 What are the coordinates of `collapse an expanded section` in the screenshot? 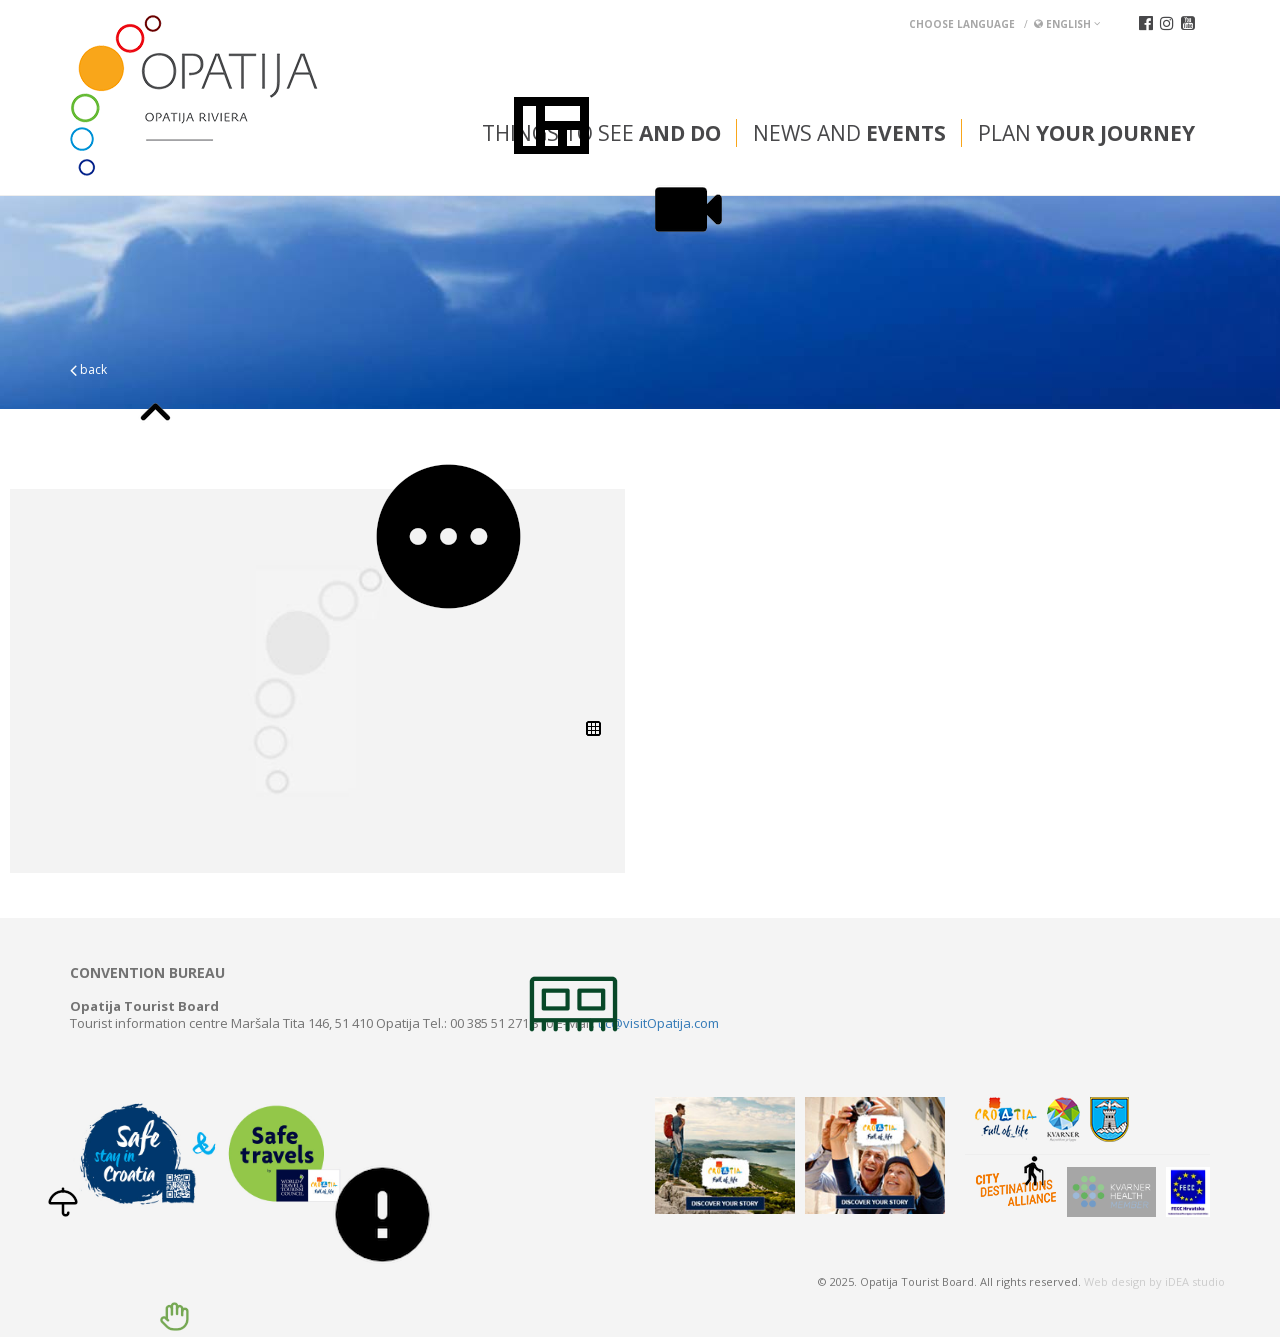 It's located at (155, 412).